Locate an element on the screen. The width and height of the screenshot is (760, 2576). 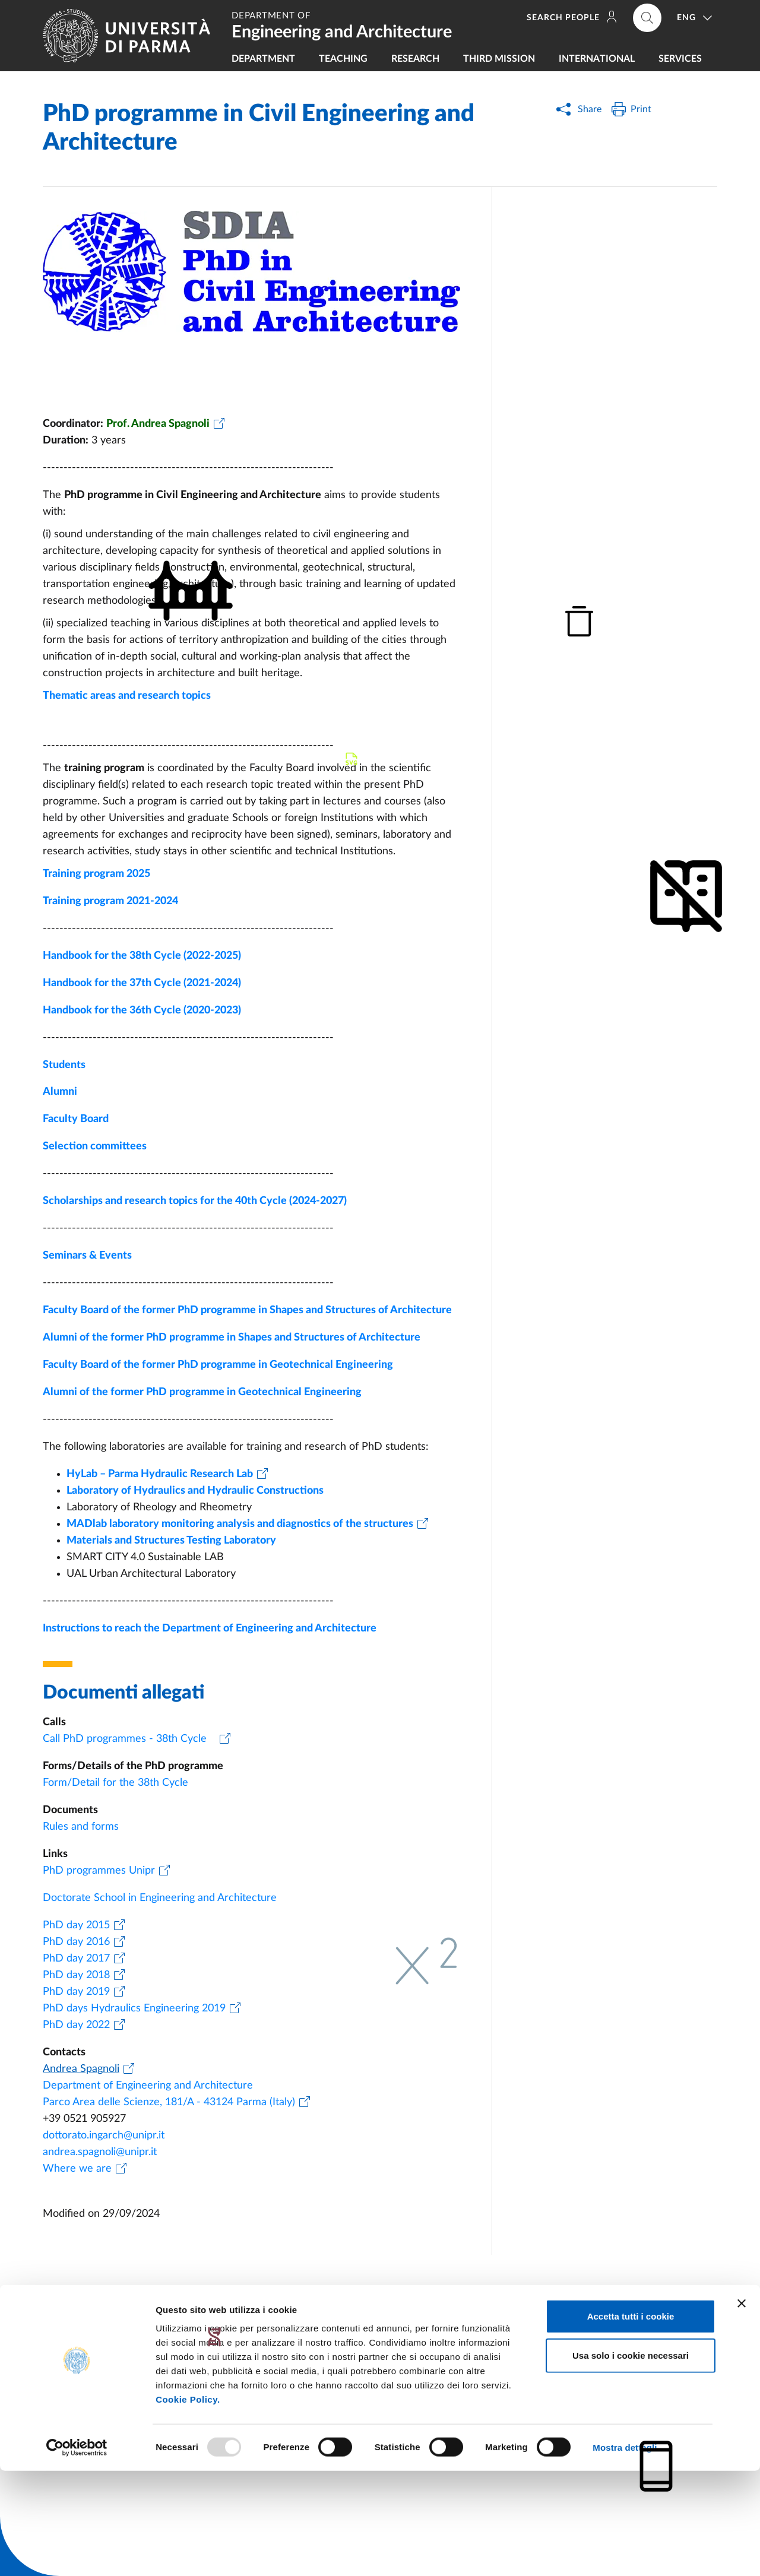
navigate to bridges or overpasses on a map is located at coordinates (191, 591).